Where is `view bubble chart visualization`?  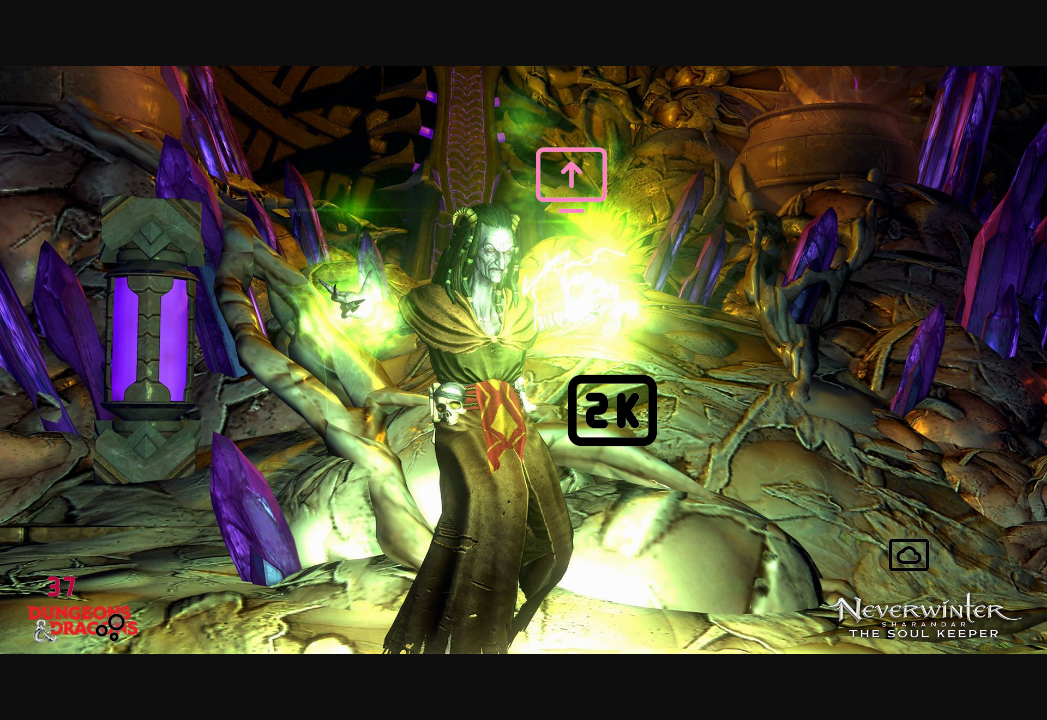 view bubble chart visualization is located at coordinates (109, 627).